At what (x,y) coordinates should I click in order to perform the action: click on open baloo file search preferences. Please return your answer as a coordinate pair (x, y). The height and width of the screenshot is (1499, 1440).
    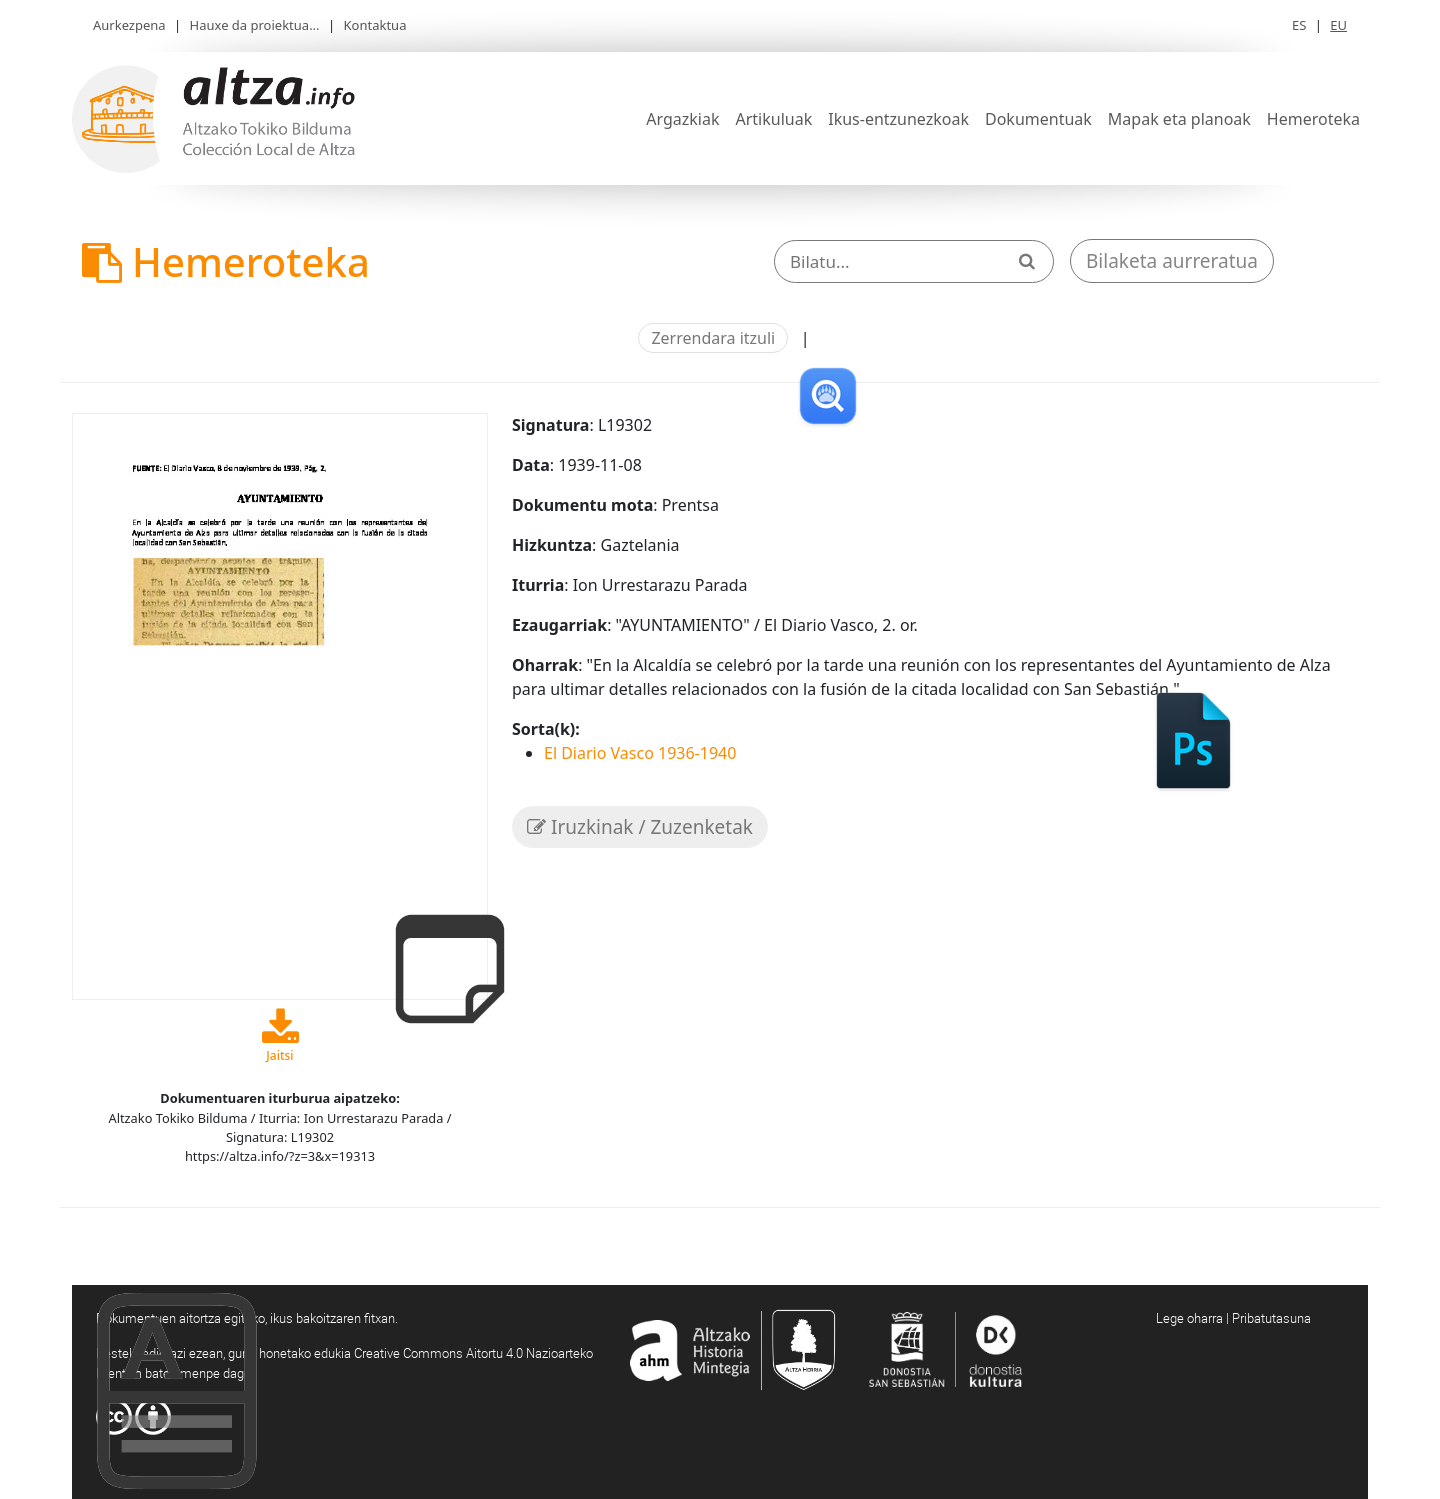
    Looking at the image, I should click on (828, 397).